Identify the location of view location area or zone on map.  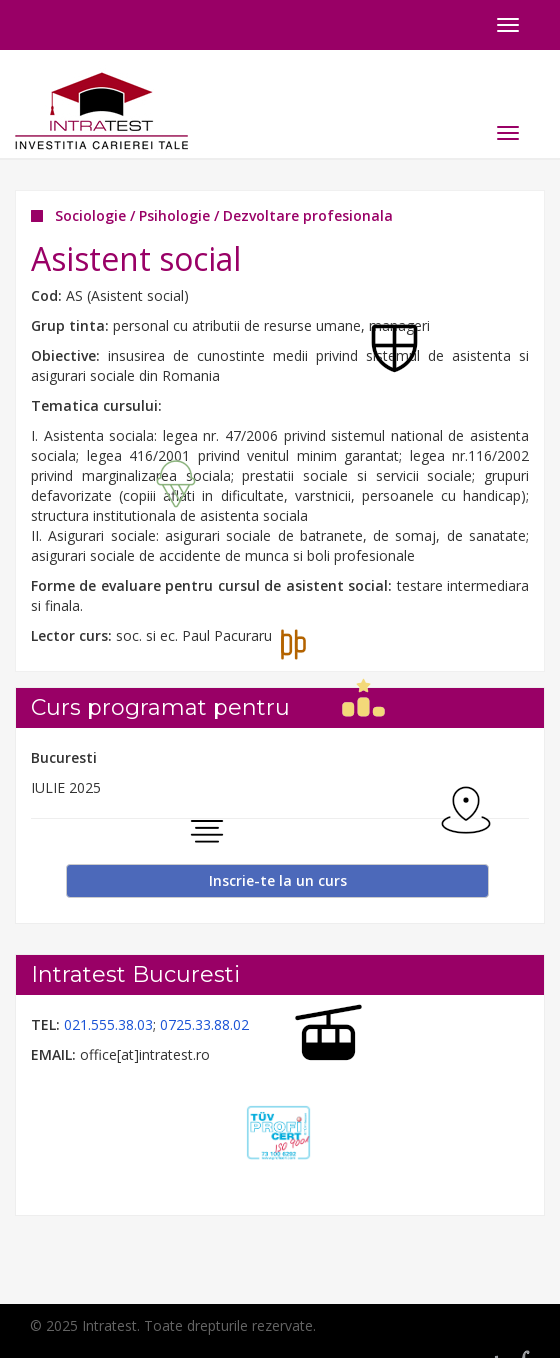
(466, 811).